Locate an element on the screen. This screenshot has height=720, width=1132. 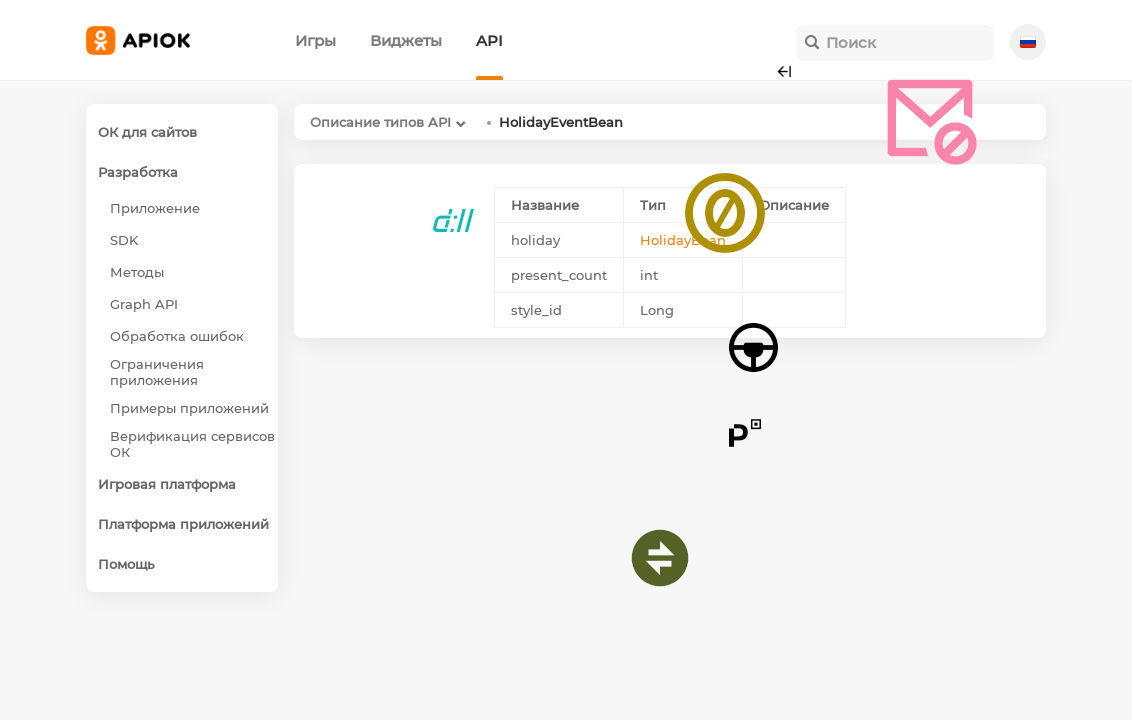
exchange or swap currencies is located at coordinates (660, 558).